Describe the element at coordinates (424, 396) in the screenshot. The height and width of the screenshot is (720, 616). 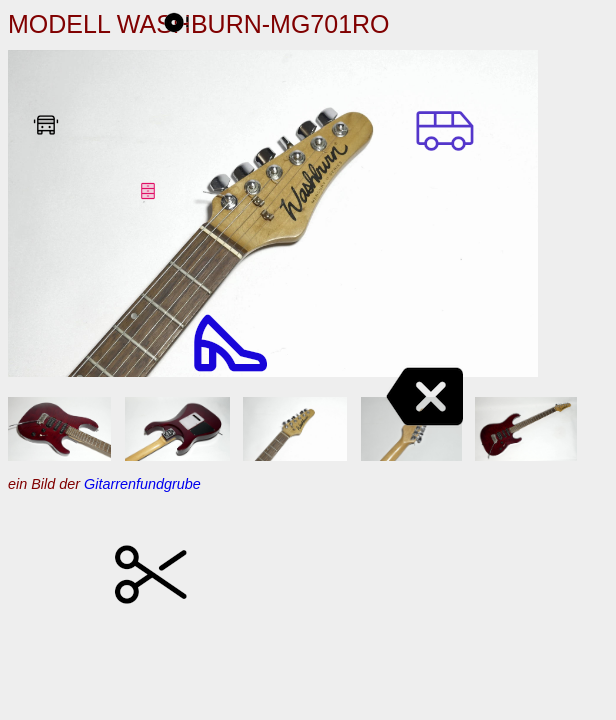
I see `delete the last character entered` at that location.